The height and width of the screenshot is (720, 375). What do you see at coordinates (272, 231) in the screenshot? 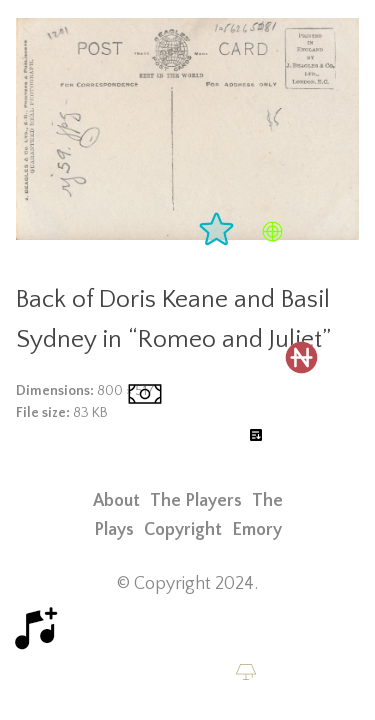
I see `view polar chart or radar graph data` at bounding box center [272, 231].